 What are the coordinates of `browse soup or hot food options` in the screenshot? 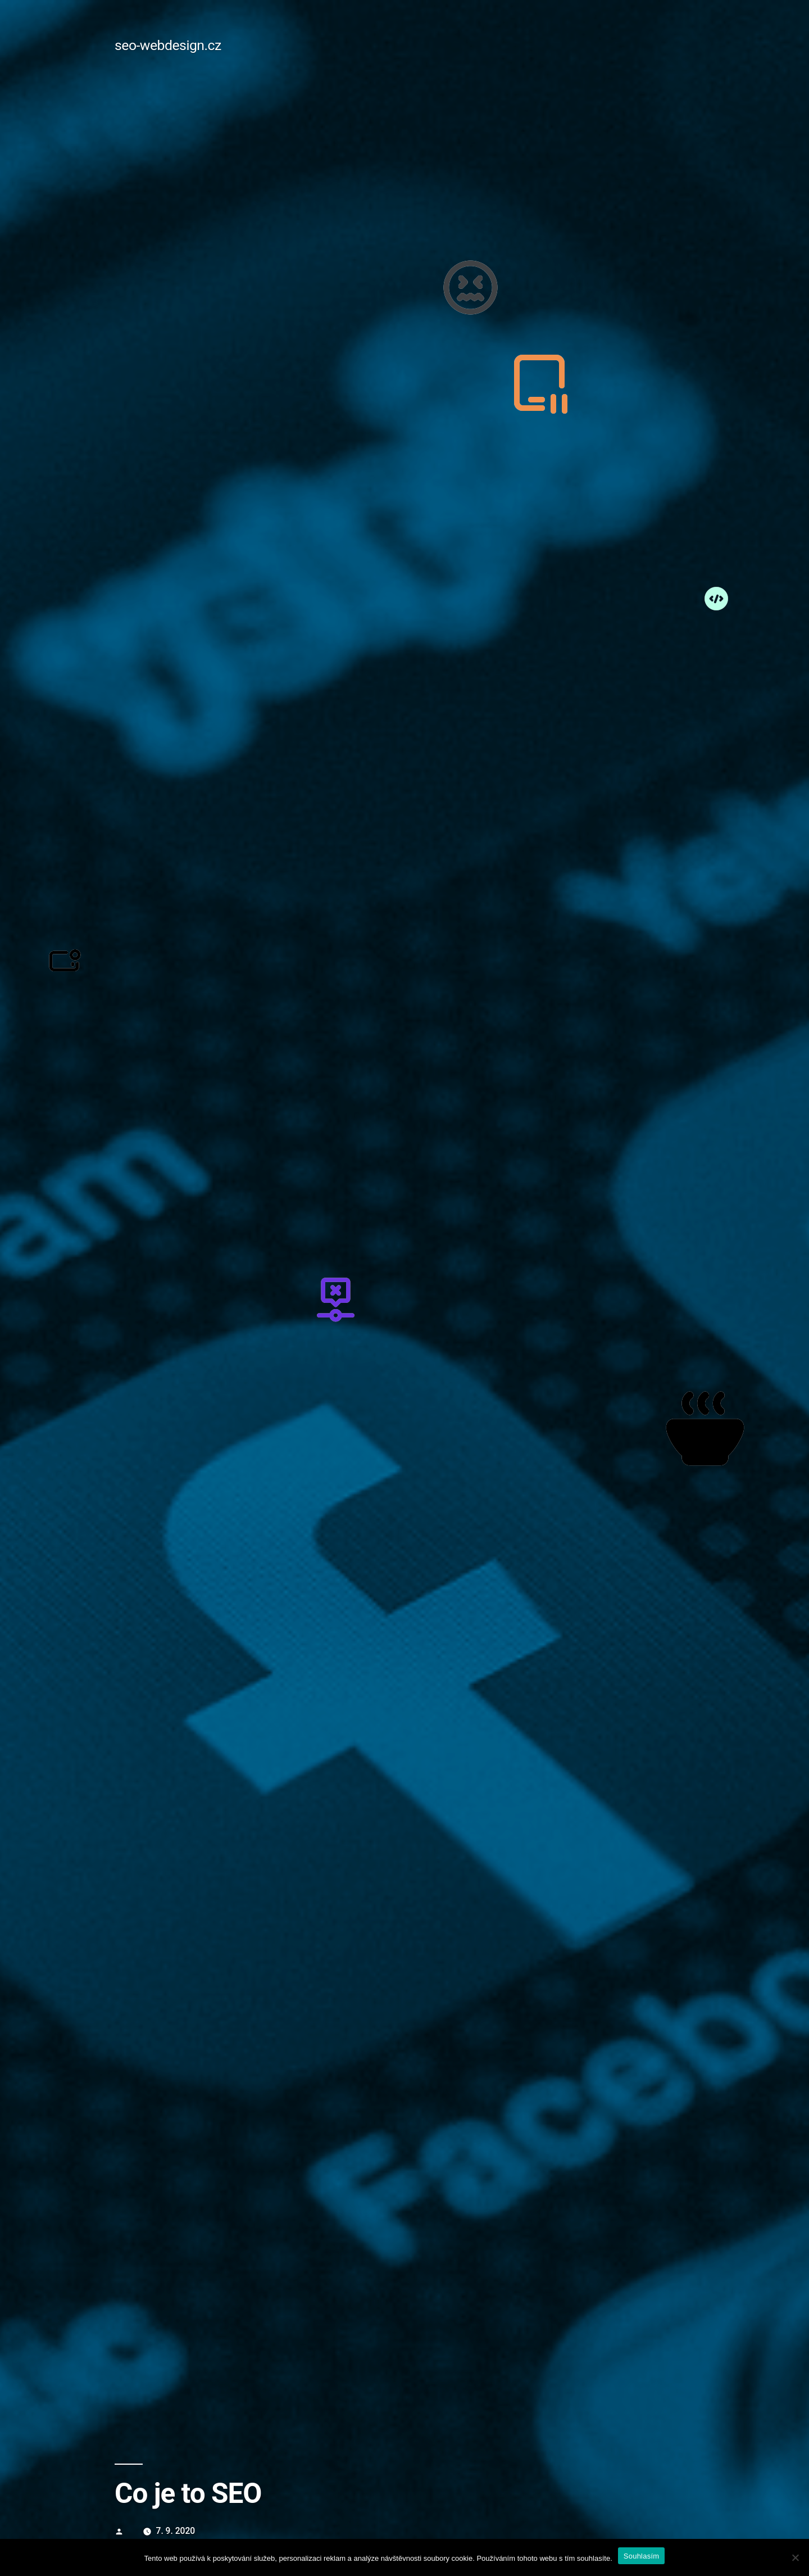 It's located at (705, 1427).